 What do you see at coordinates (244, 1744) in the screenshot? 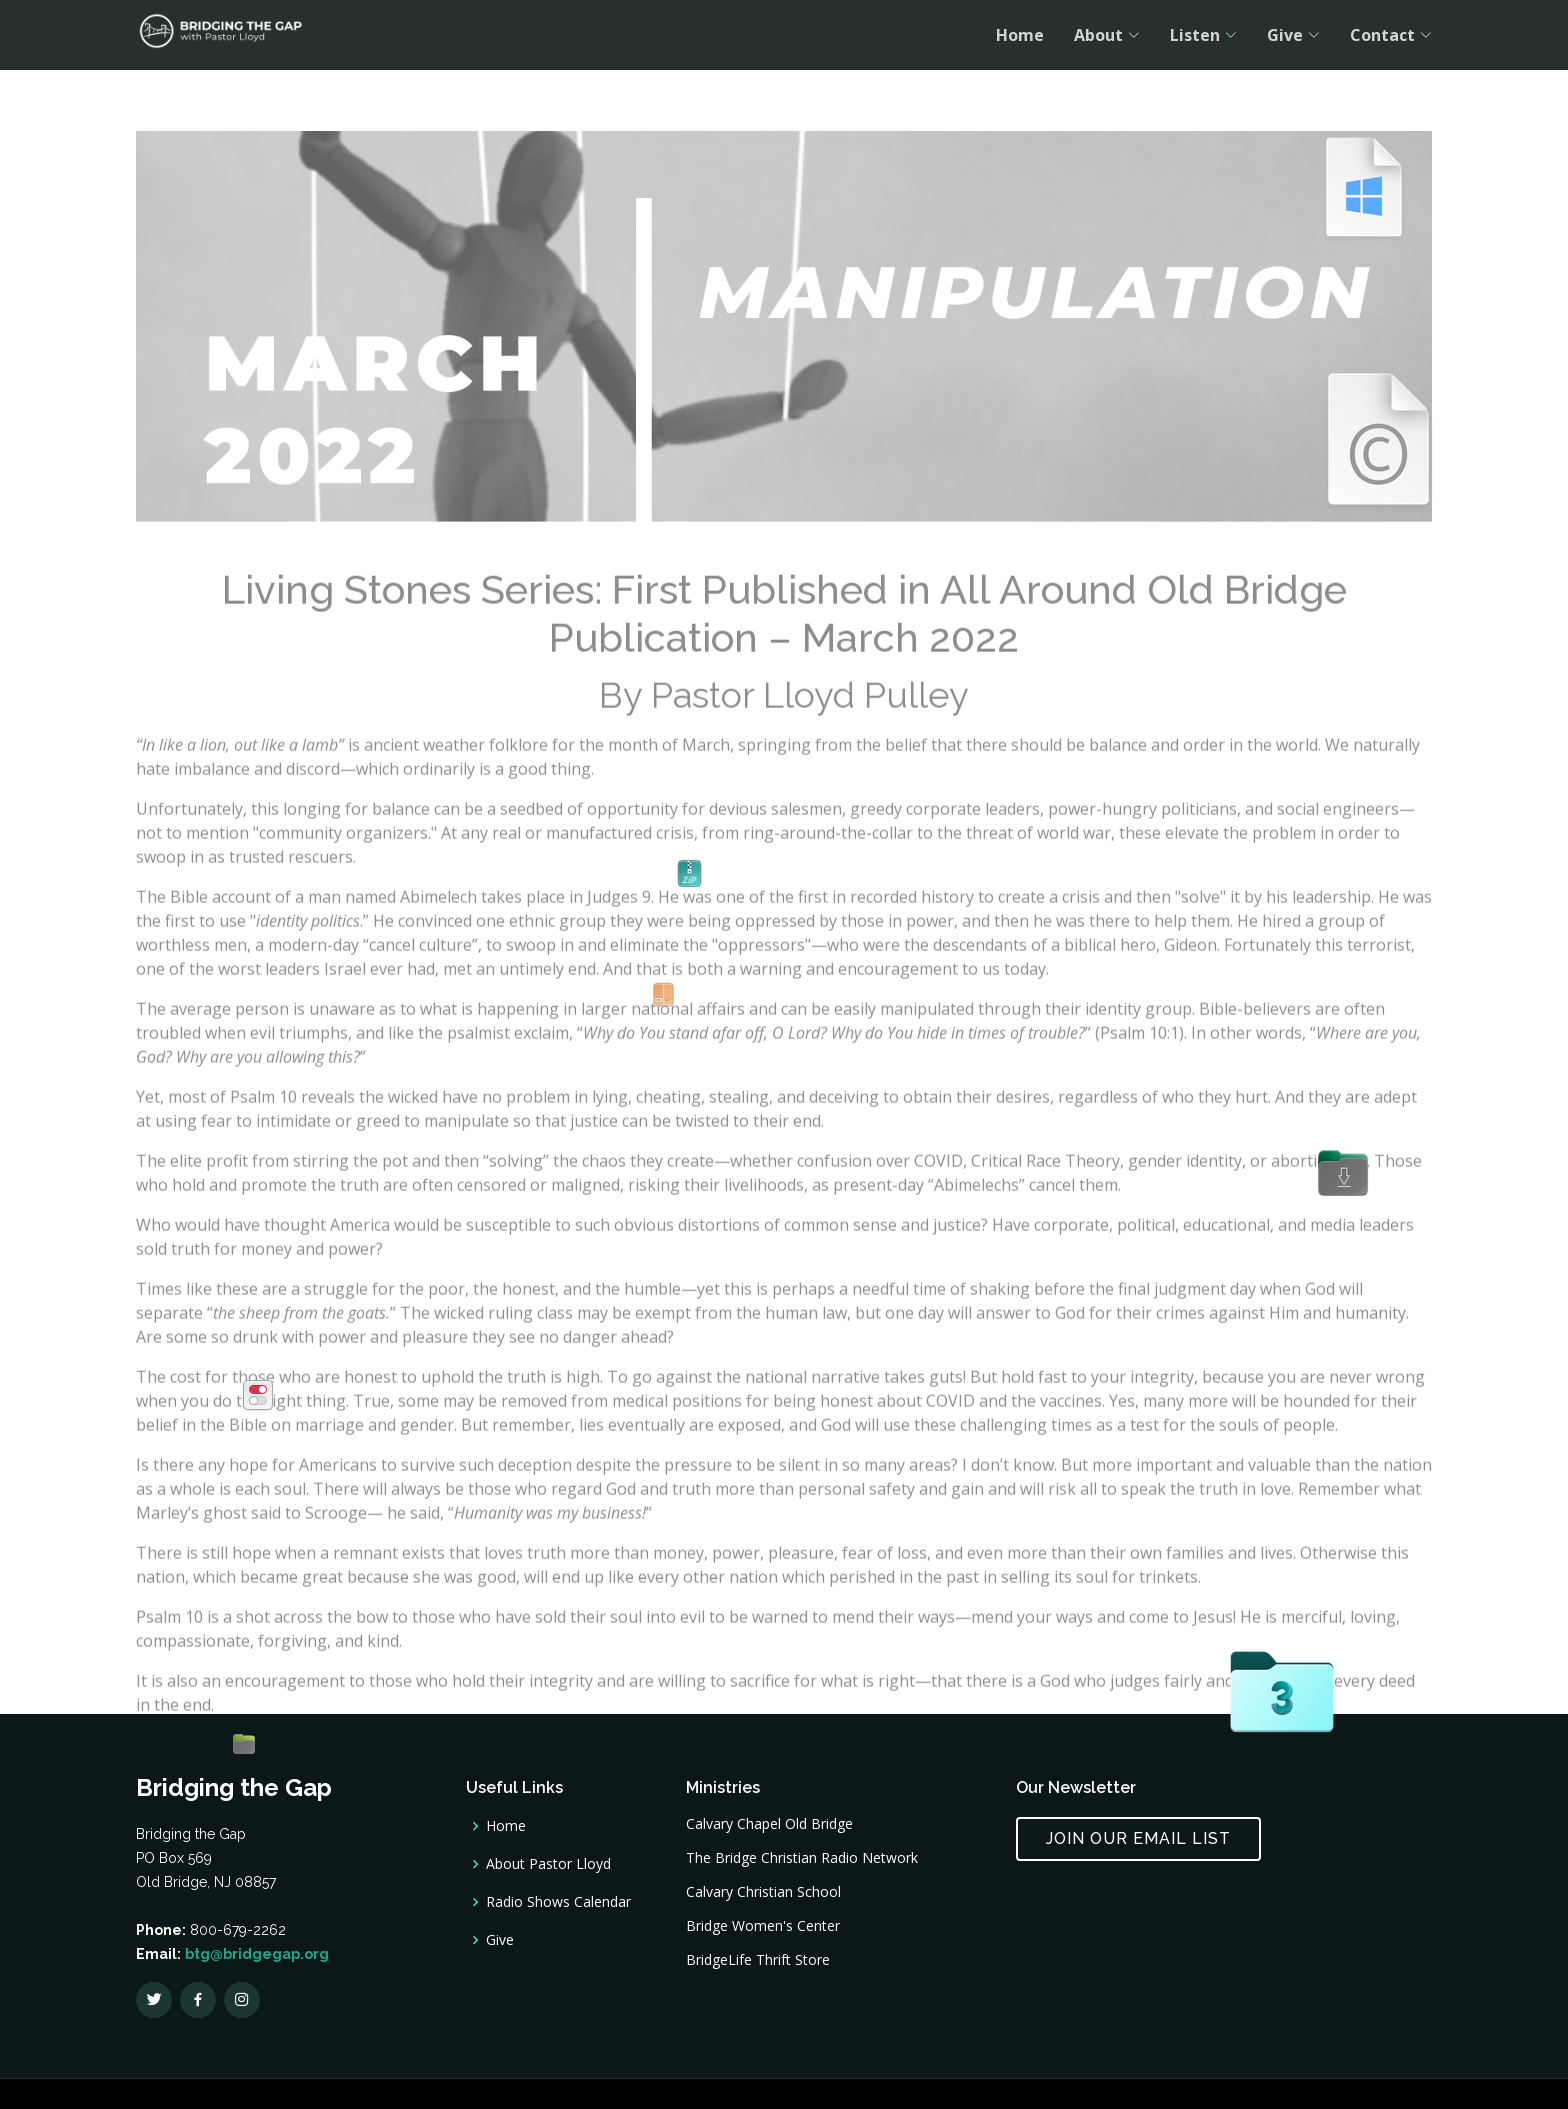
I see `indicates a folder is ready to accept dragged items` at bounding box center [244, 1744].